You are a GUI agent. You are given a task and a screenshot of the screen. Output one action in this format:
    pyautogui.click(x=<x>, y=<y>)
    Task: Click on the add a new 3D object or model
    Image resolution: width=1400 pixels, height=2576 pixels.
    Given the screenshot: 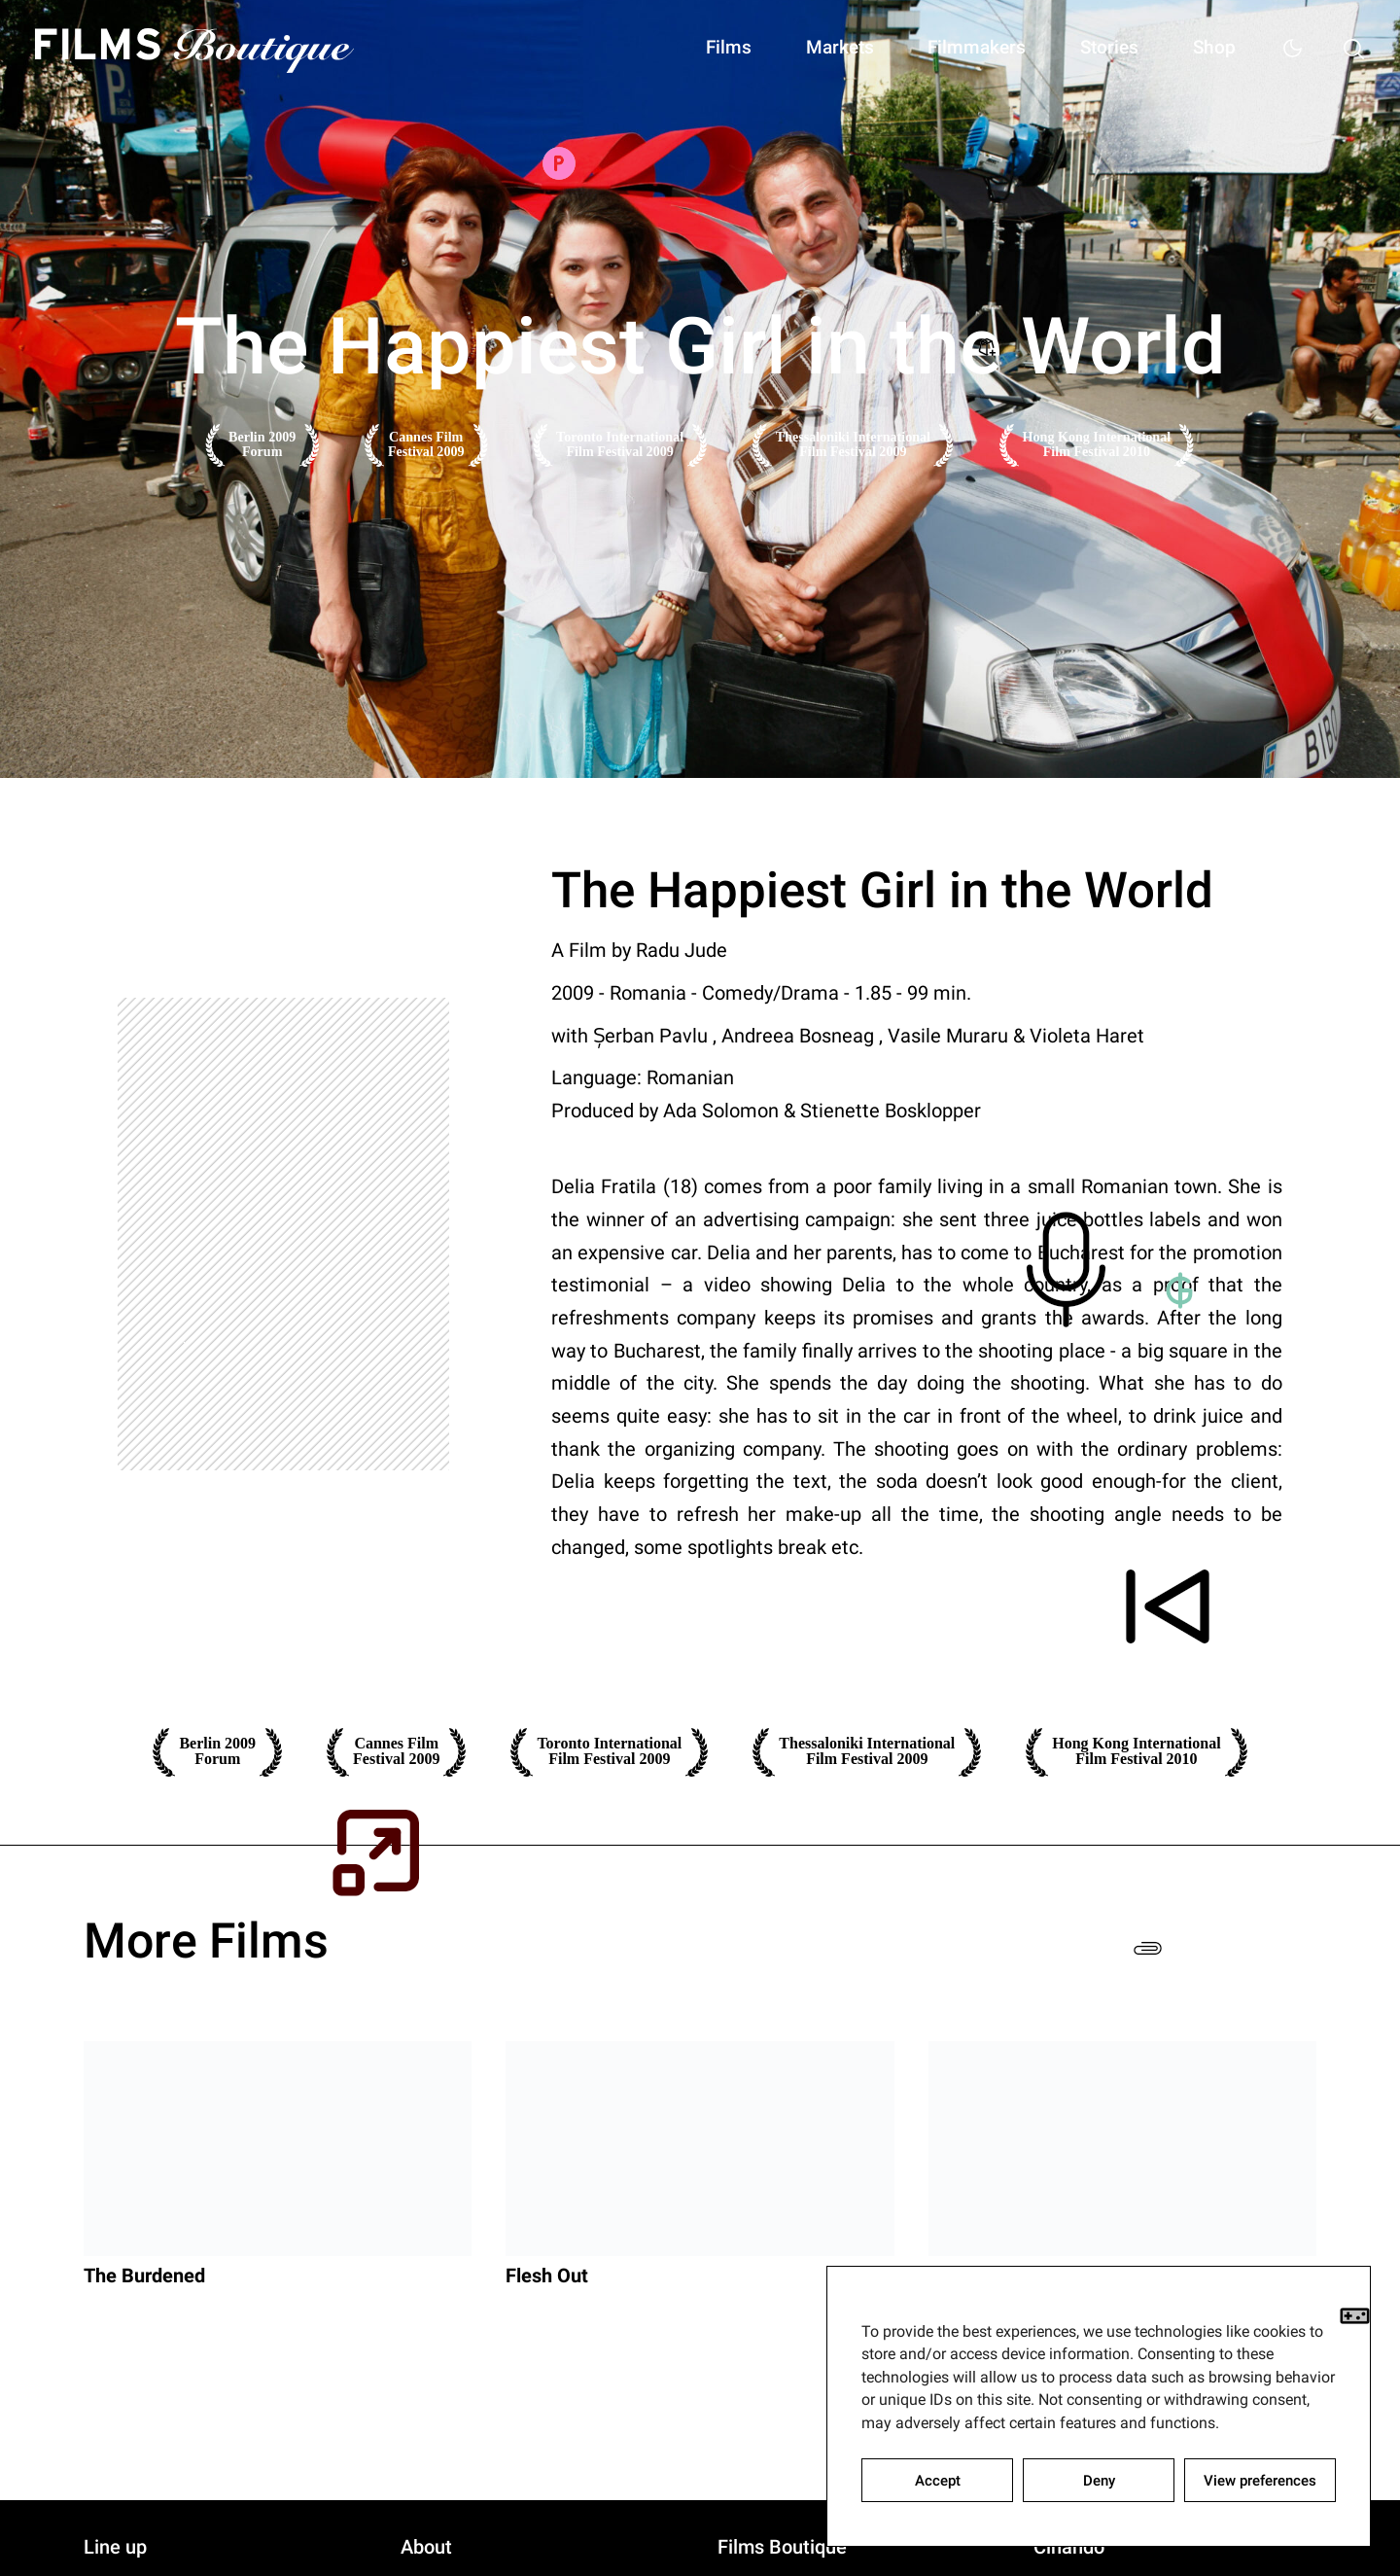 What is the action you would take?
    pyautogui.click(x=987, y=347)
    